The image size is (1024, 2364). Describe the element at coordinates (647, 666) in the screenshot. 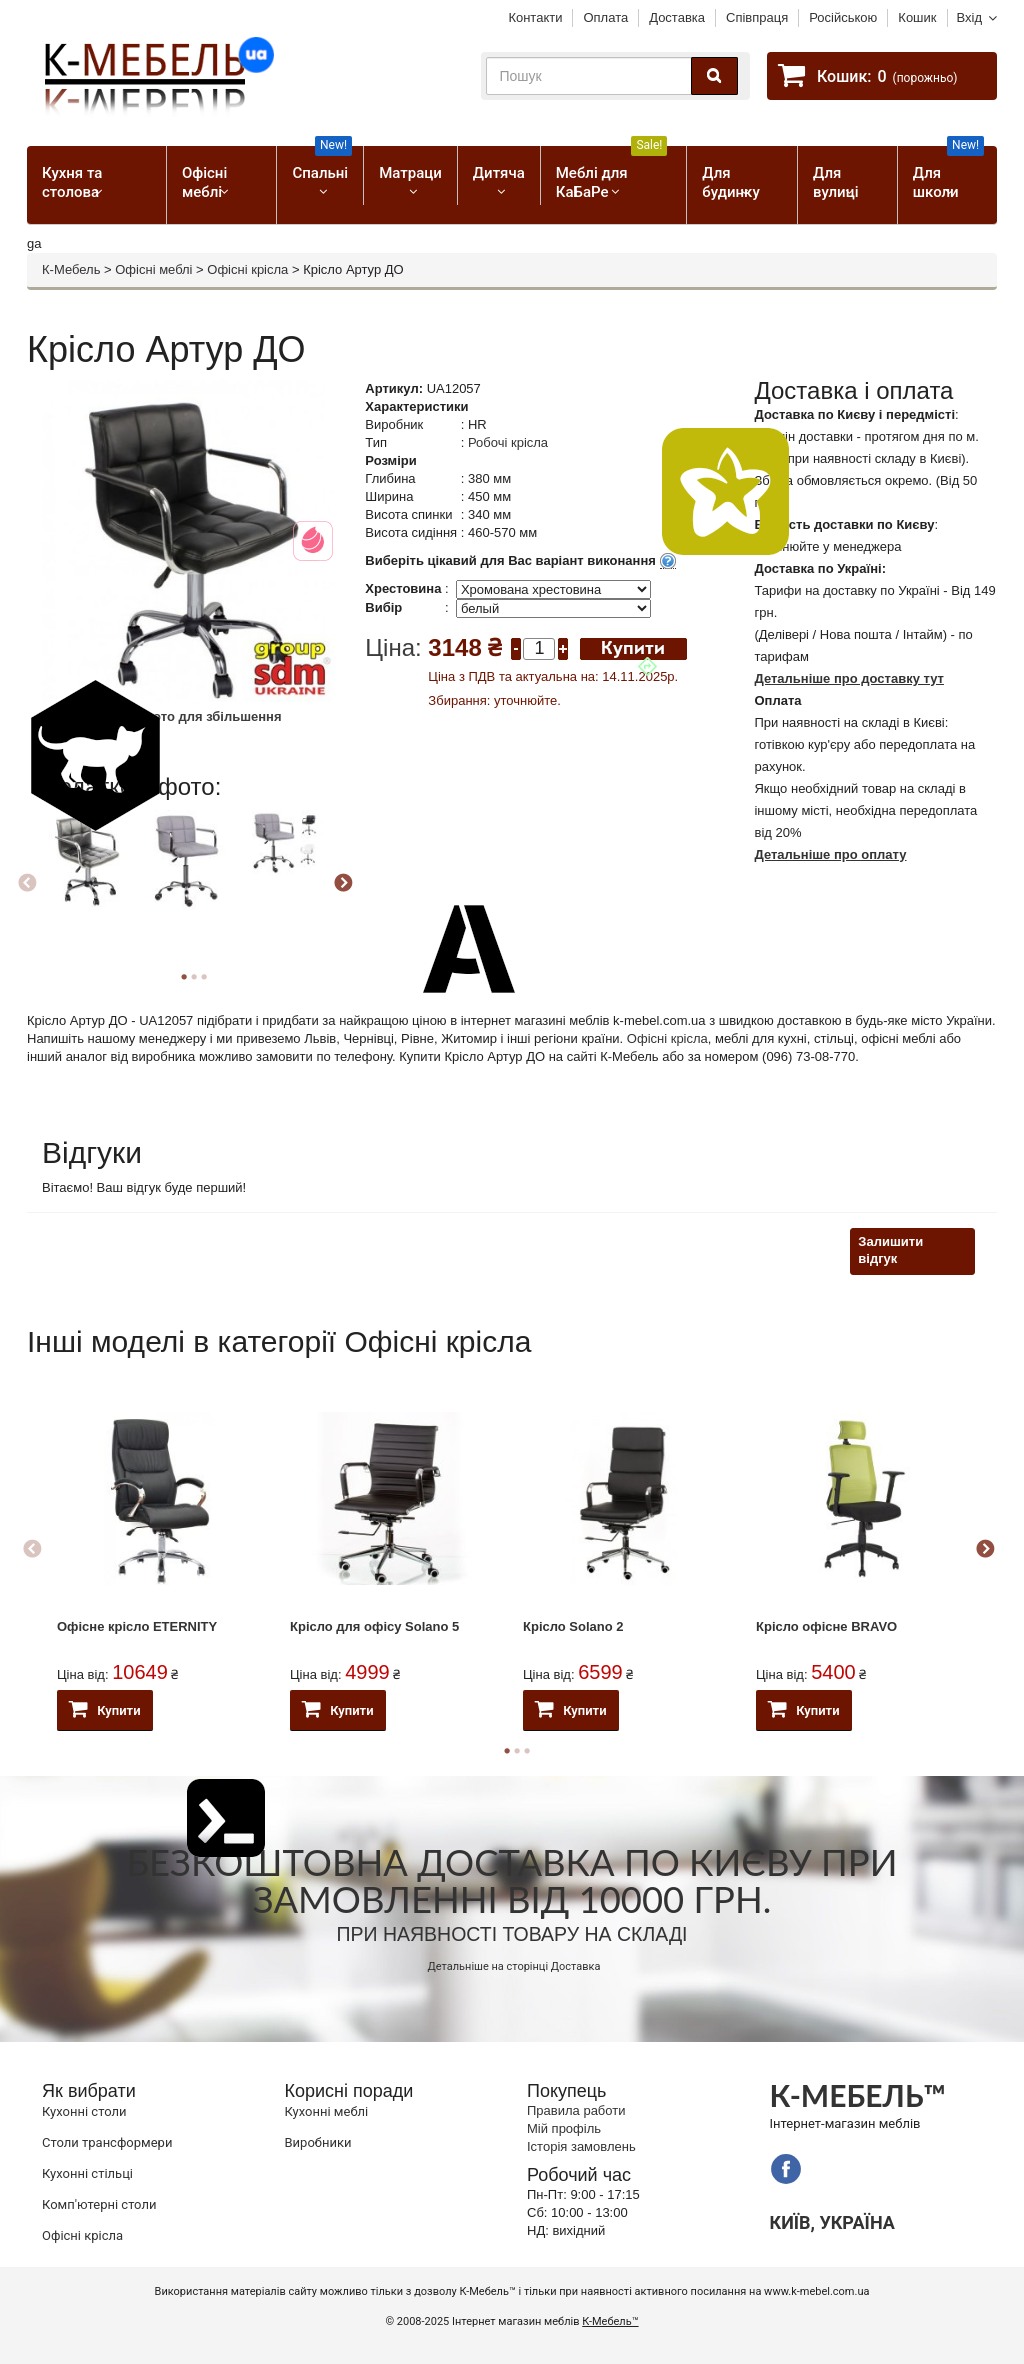

I see `get turn-by-turn directions` at that location.